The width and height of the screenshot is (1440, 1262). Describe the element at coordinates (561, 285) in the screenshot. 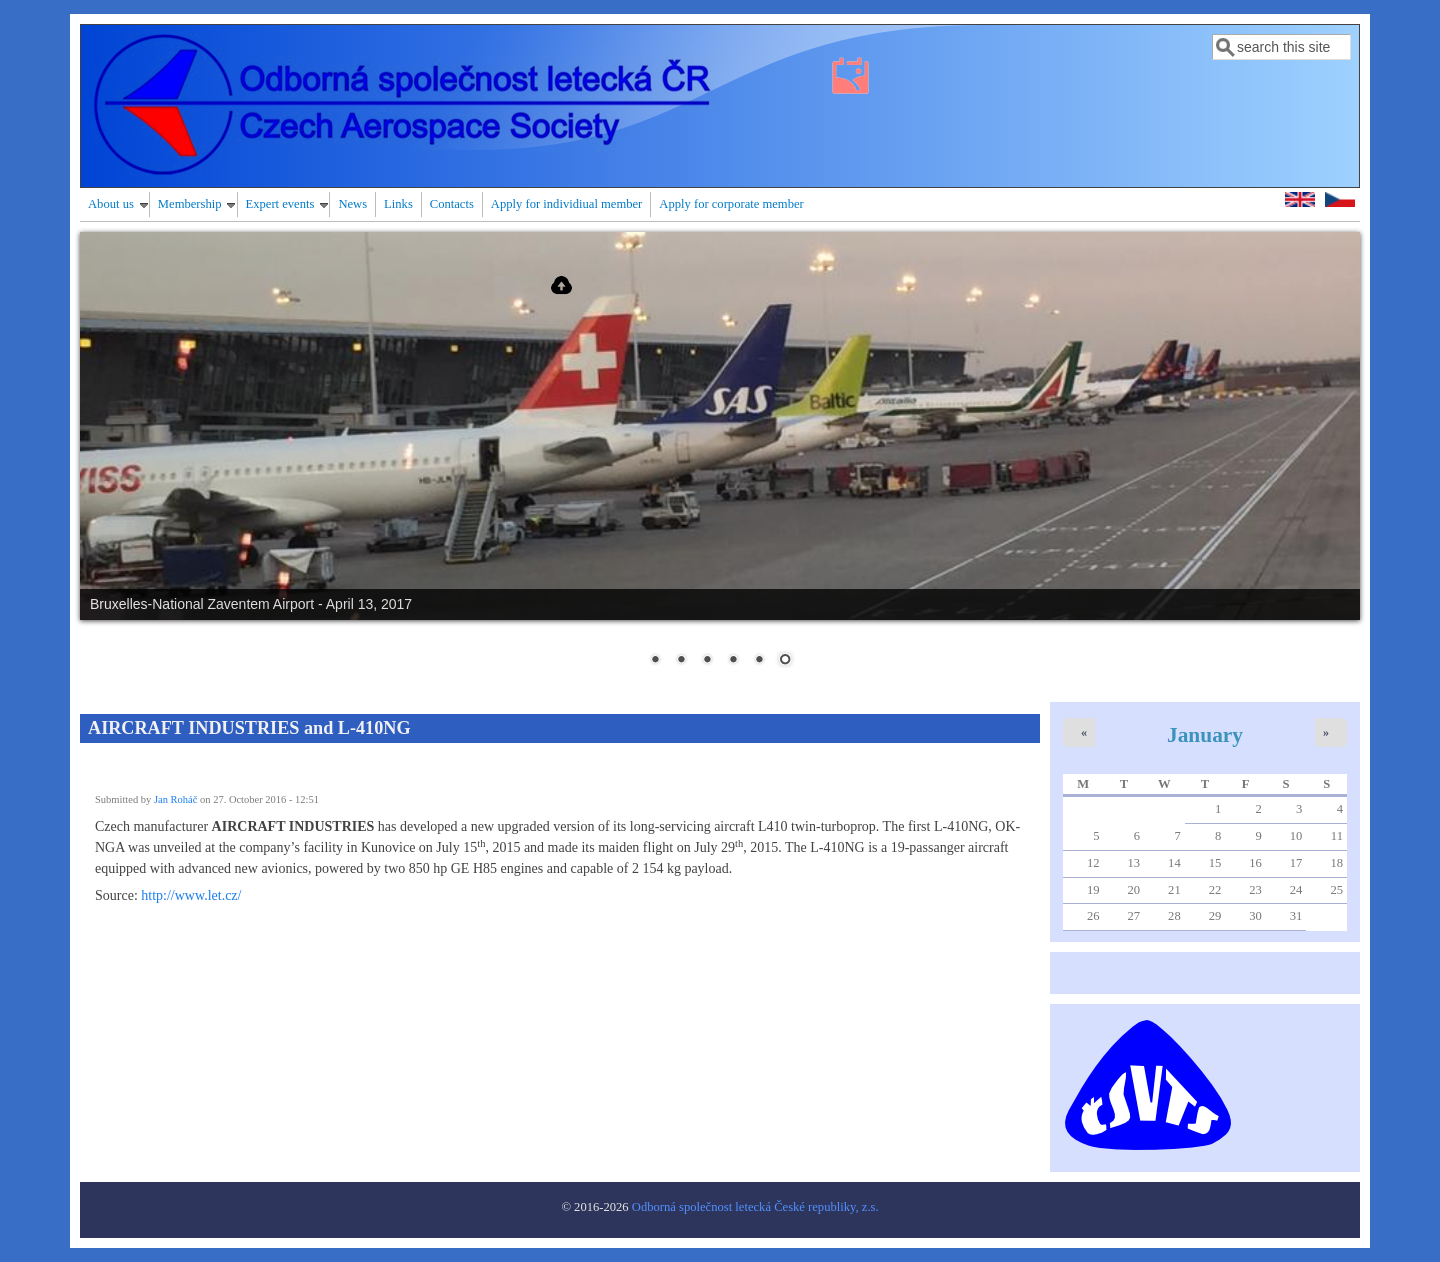

I see `upload file to cloud storage` at that location.